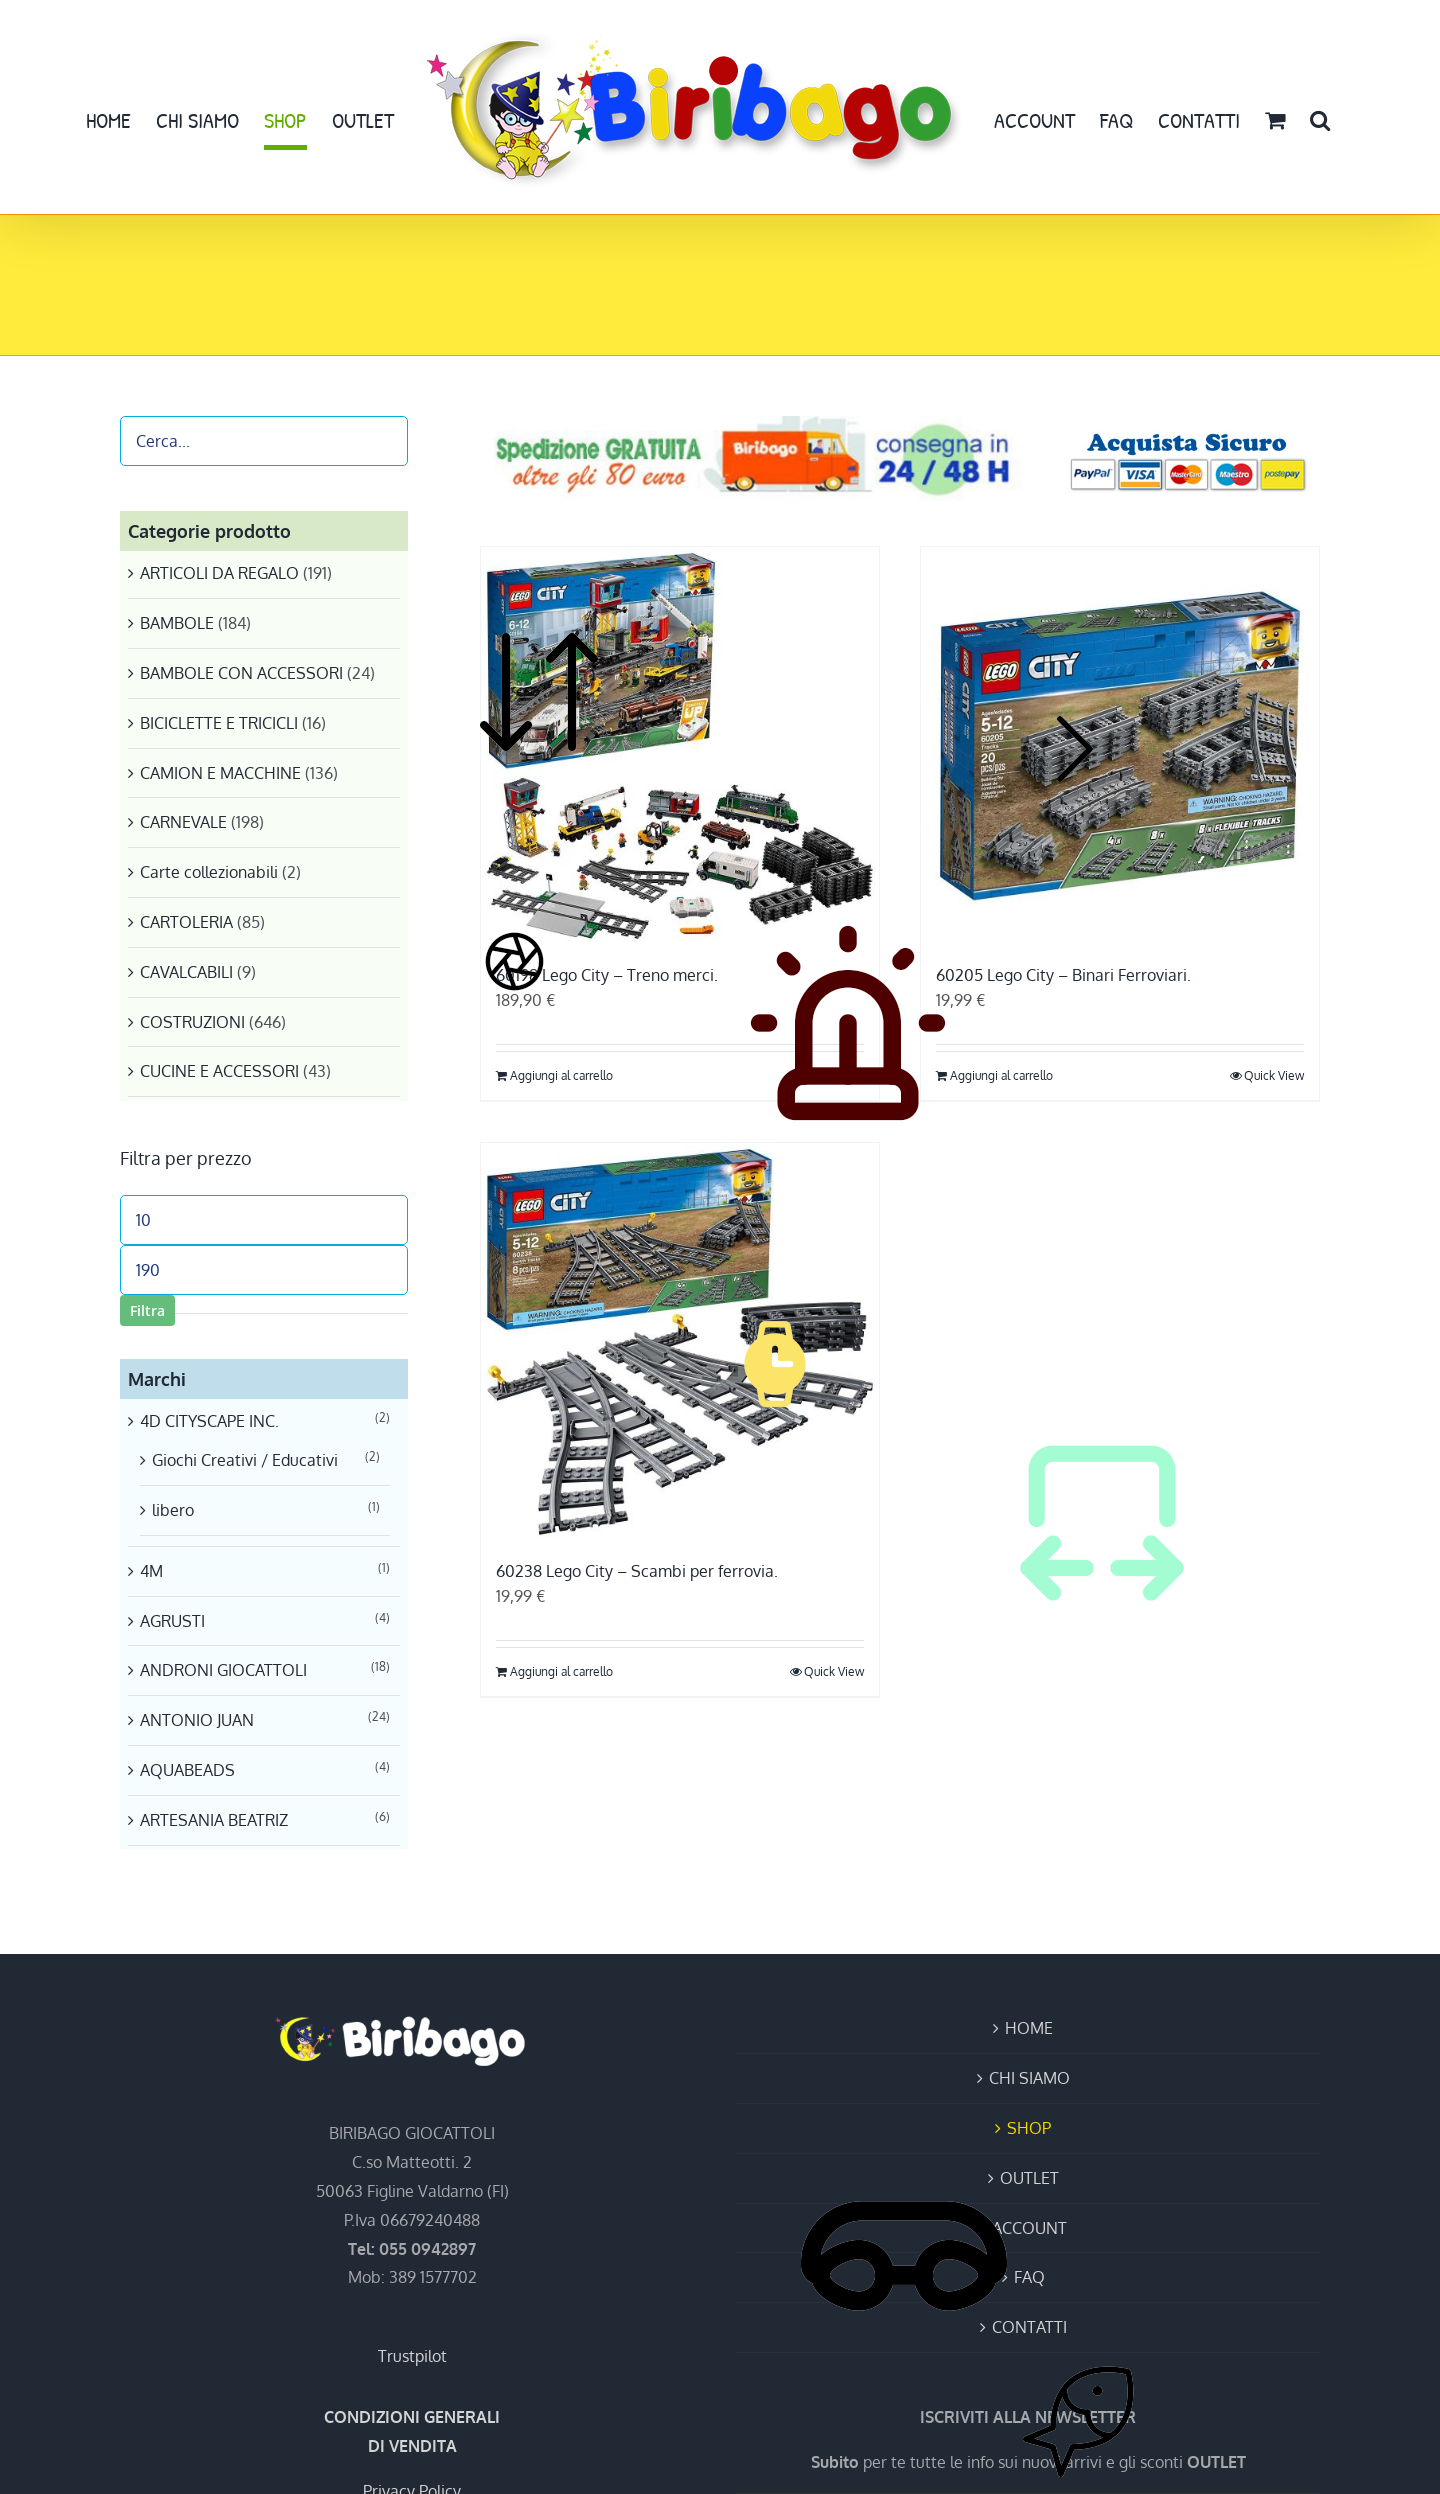 The width and height of the screenshot is (1440, 2494). Describe the element at coordinates (775, 1364) in the screenshot. I see `view time or clock settings` at that location.